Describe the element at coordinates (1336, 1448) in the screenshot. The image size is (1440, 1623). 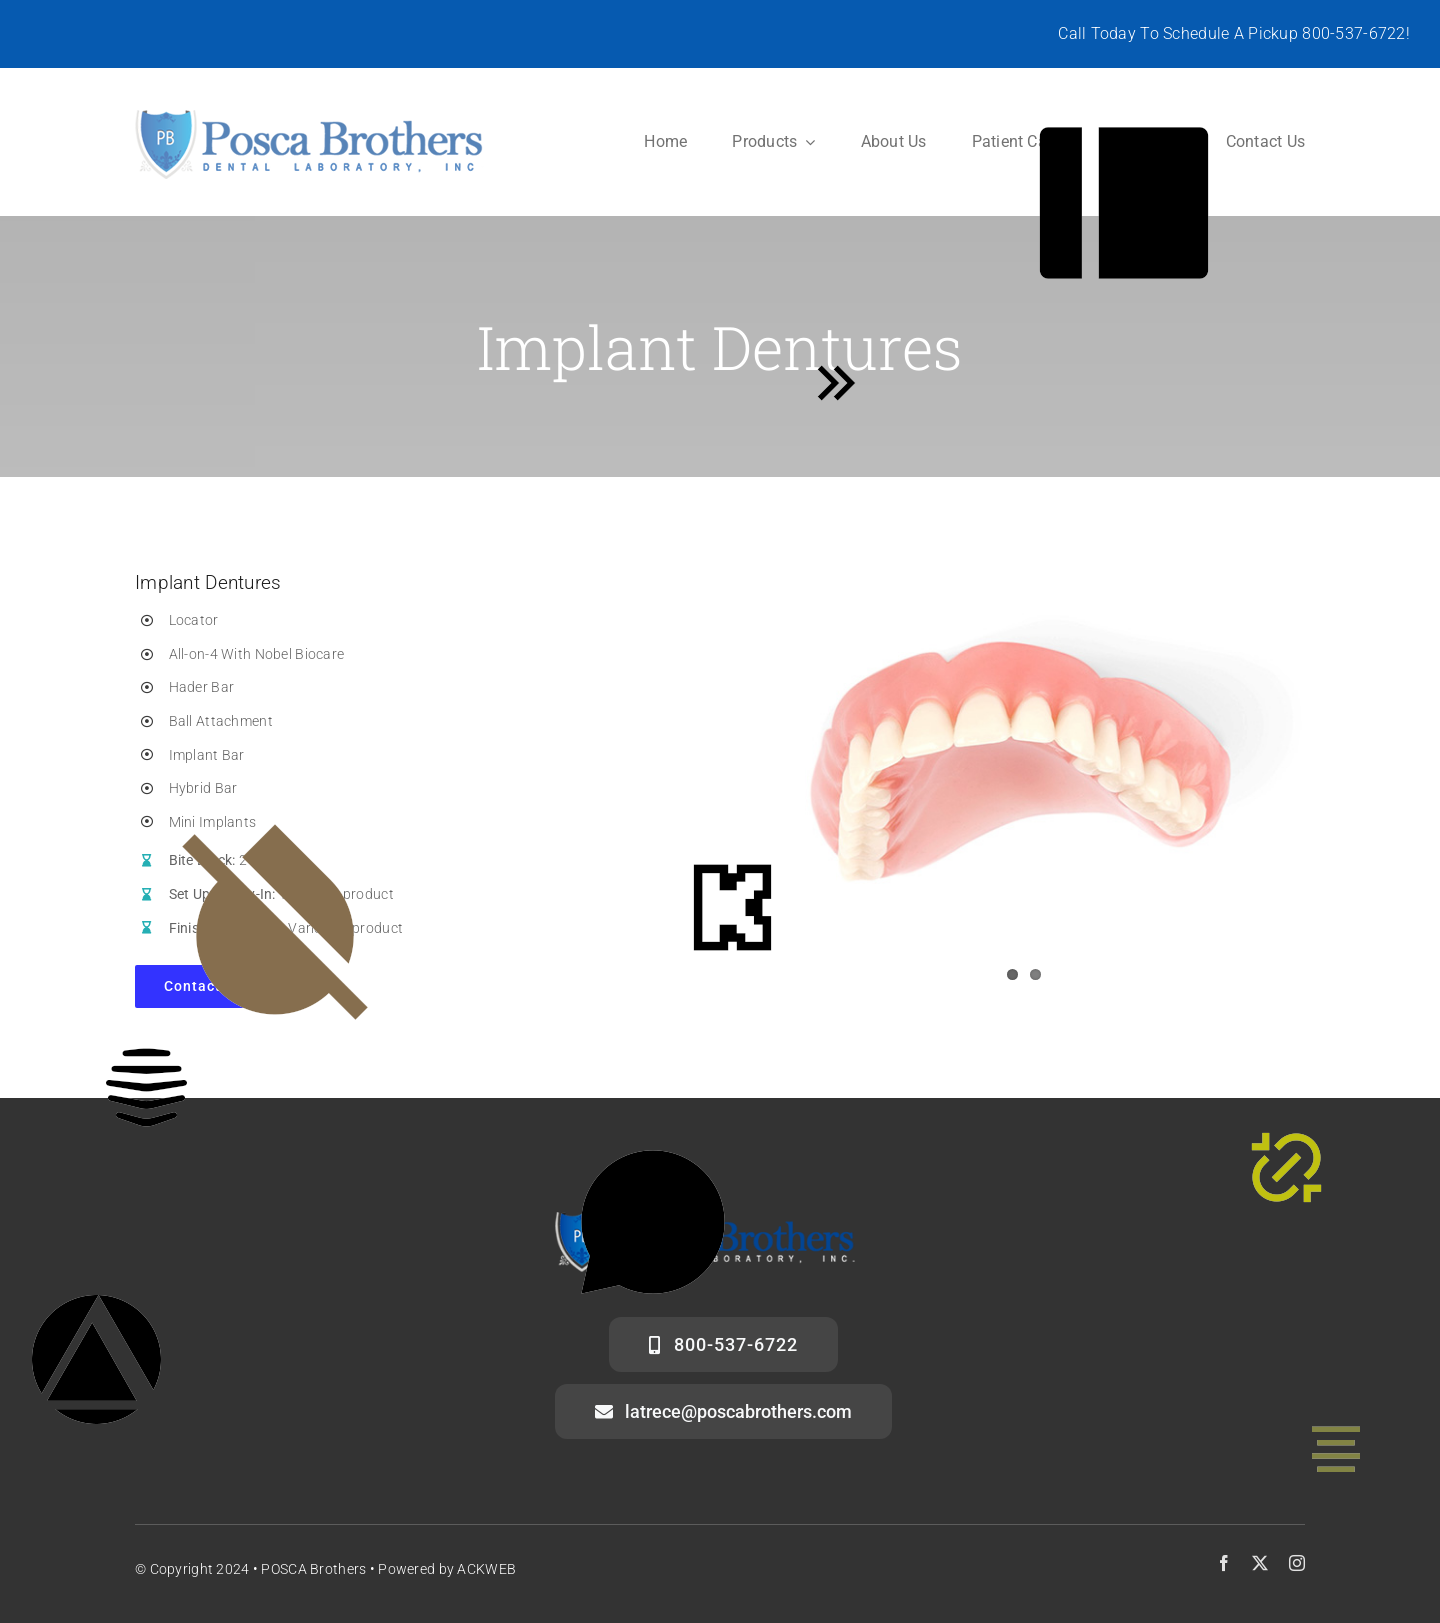
I see `center-align text or content` at that location.